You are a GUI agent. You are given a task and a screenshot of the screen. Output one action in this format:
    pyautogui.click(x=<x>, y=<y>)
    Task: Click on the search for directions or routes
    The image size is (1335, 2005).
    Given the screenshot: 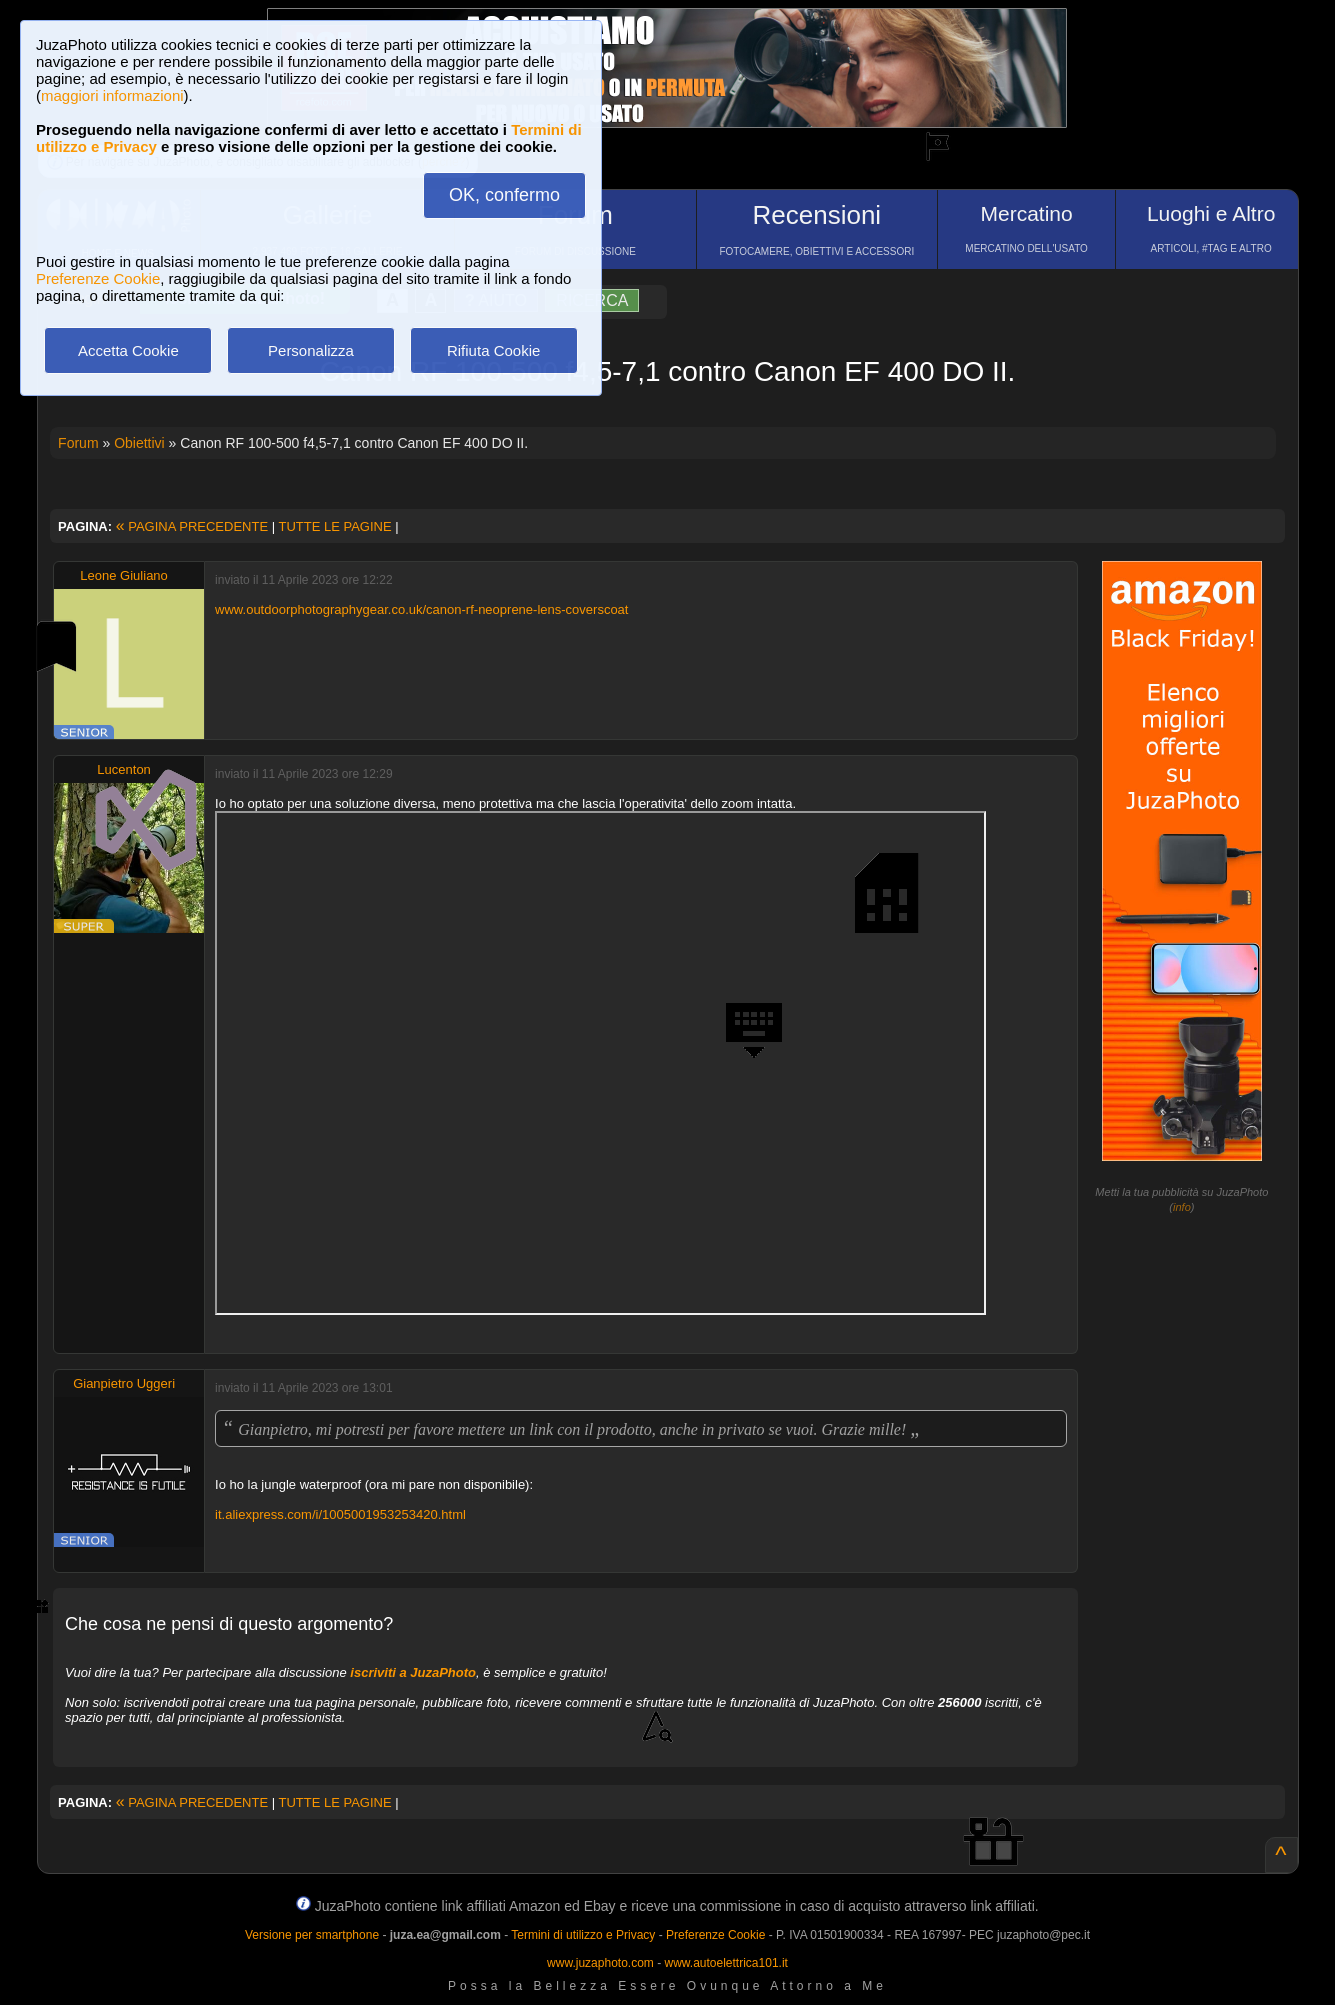 What is the action you would take?
    pyautogui.click(x=656, y=1726)
    